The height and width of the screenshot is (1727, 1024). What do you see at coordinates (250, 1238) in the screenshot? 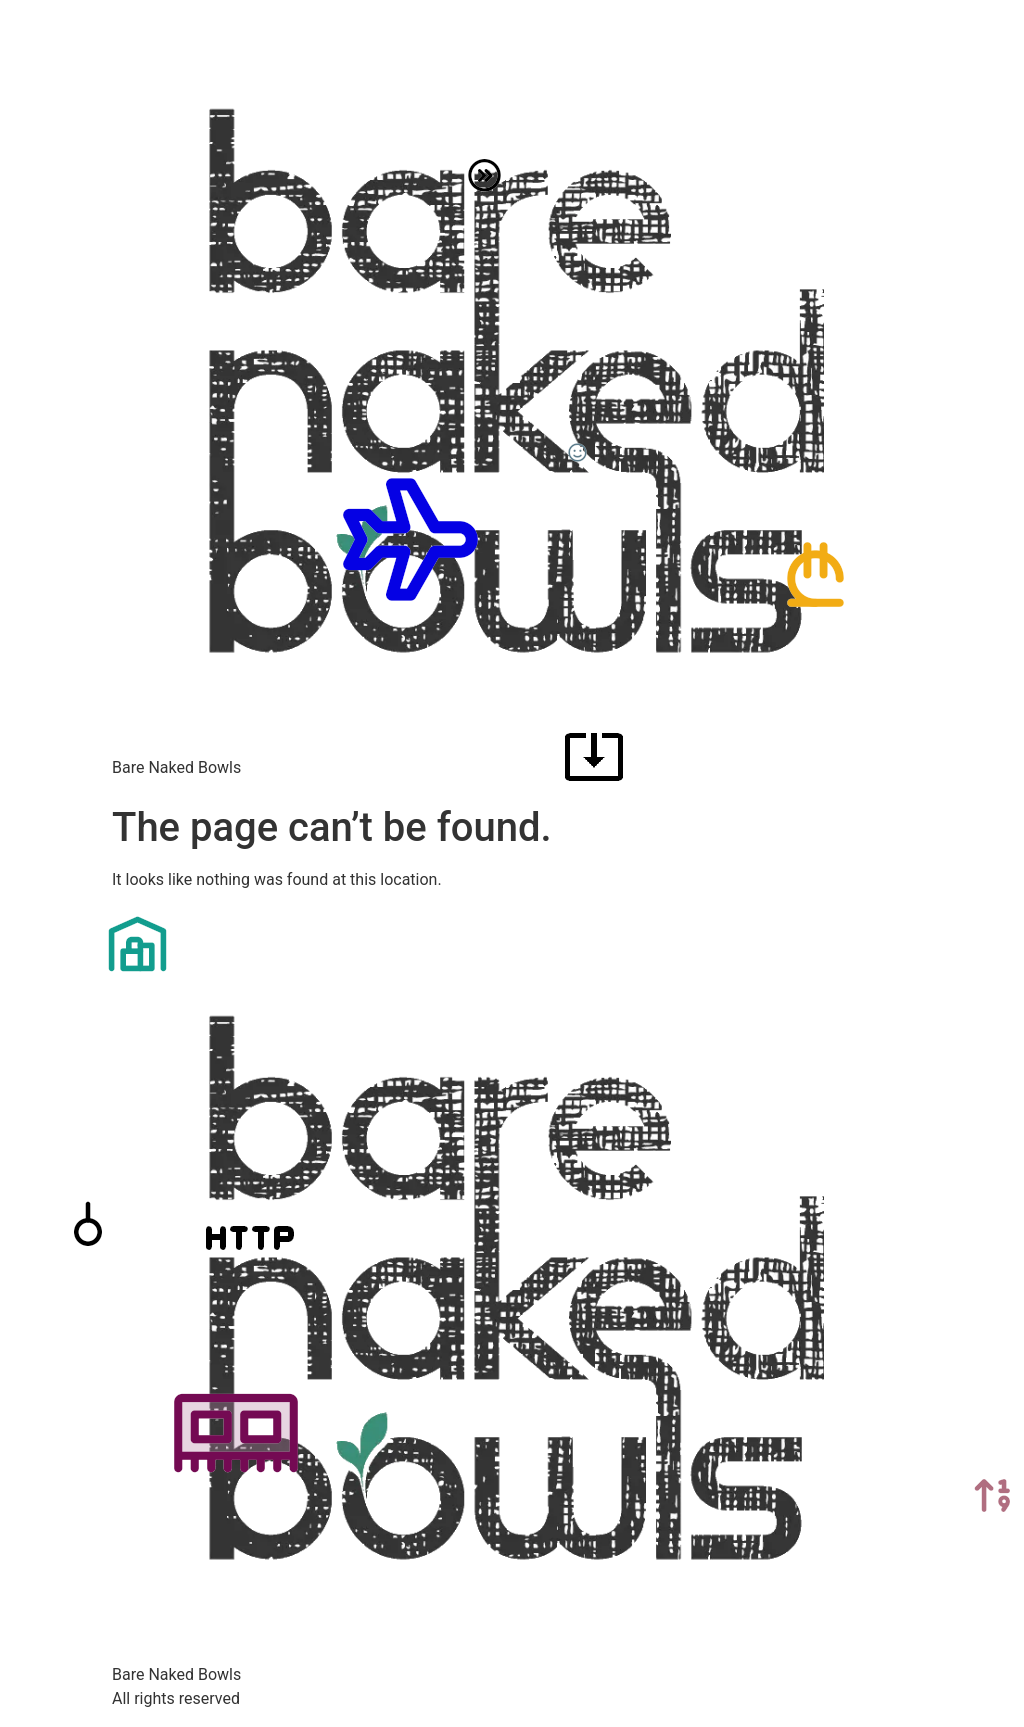
I see `indicates a web link or URL` at bounding box center [250, 1238].